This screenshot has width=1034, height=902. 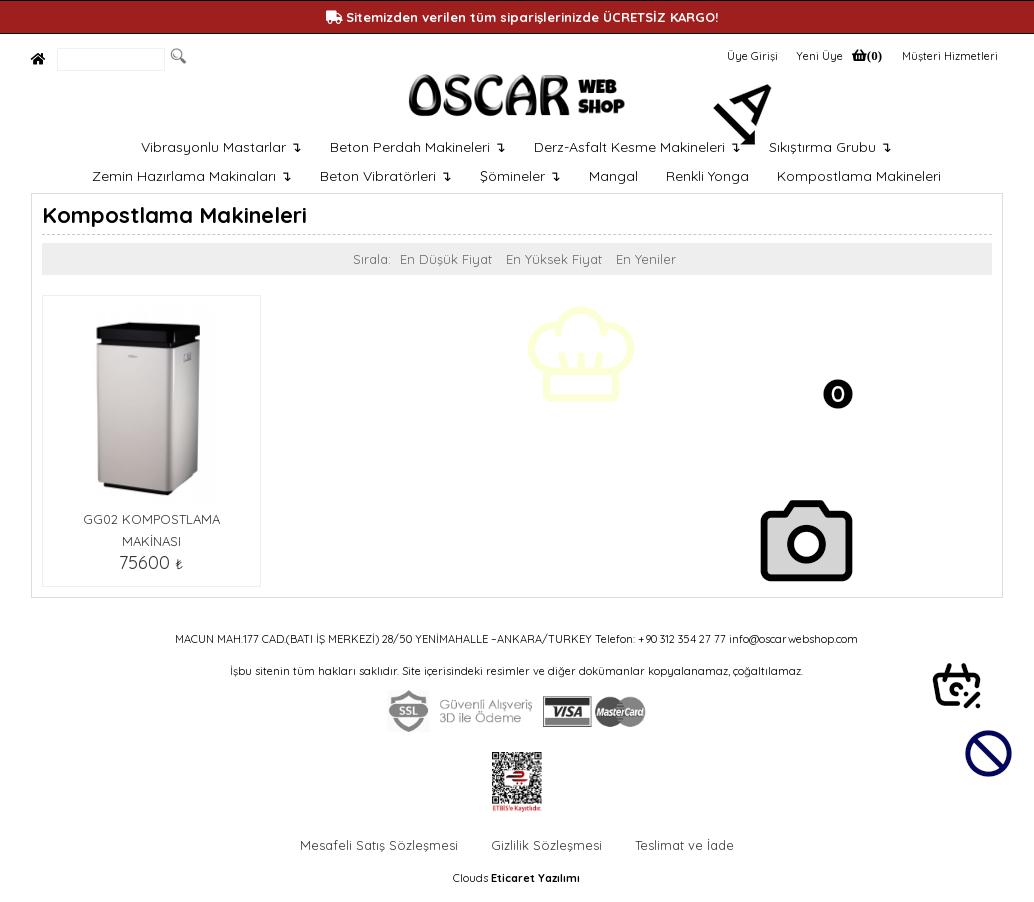 I want to click on rotate text at a downward angle, so click(x=744, y=113).